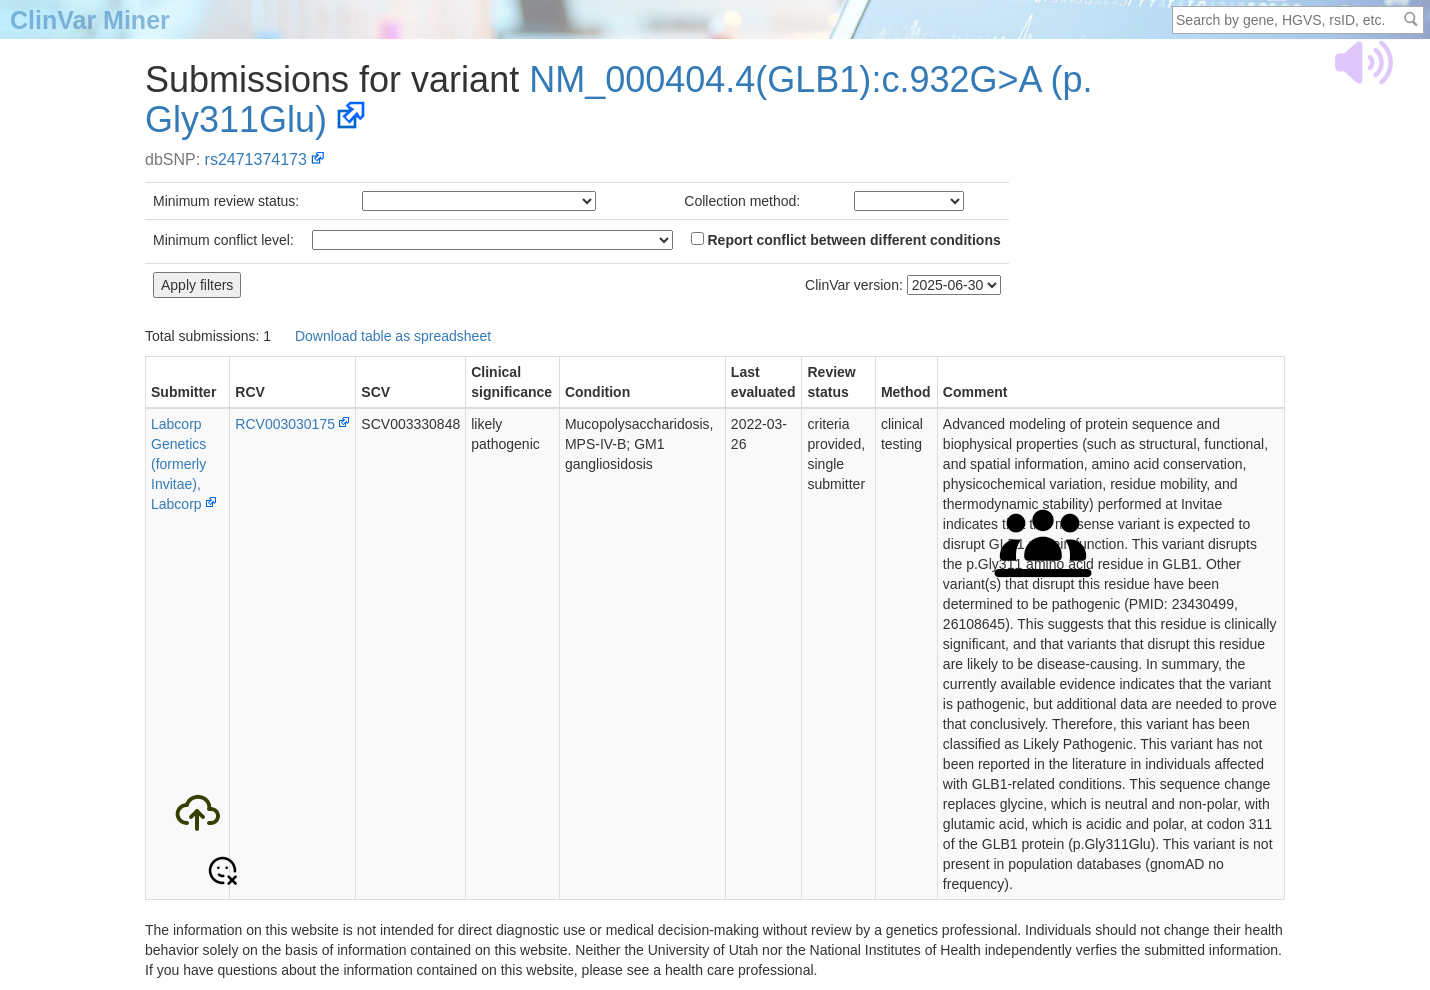  Describe the element at coordinates (1362, 62) in the screenshot. I see `increase audio volume` at that location.